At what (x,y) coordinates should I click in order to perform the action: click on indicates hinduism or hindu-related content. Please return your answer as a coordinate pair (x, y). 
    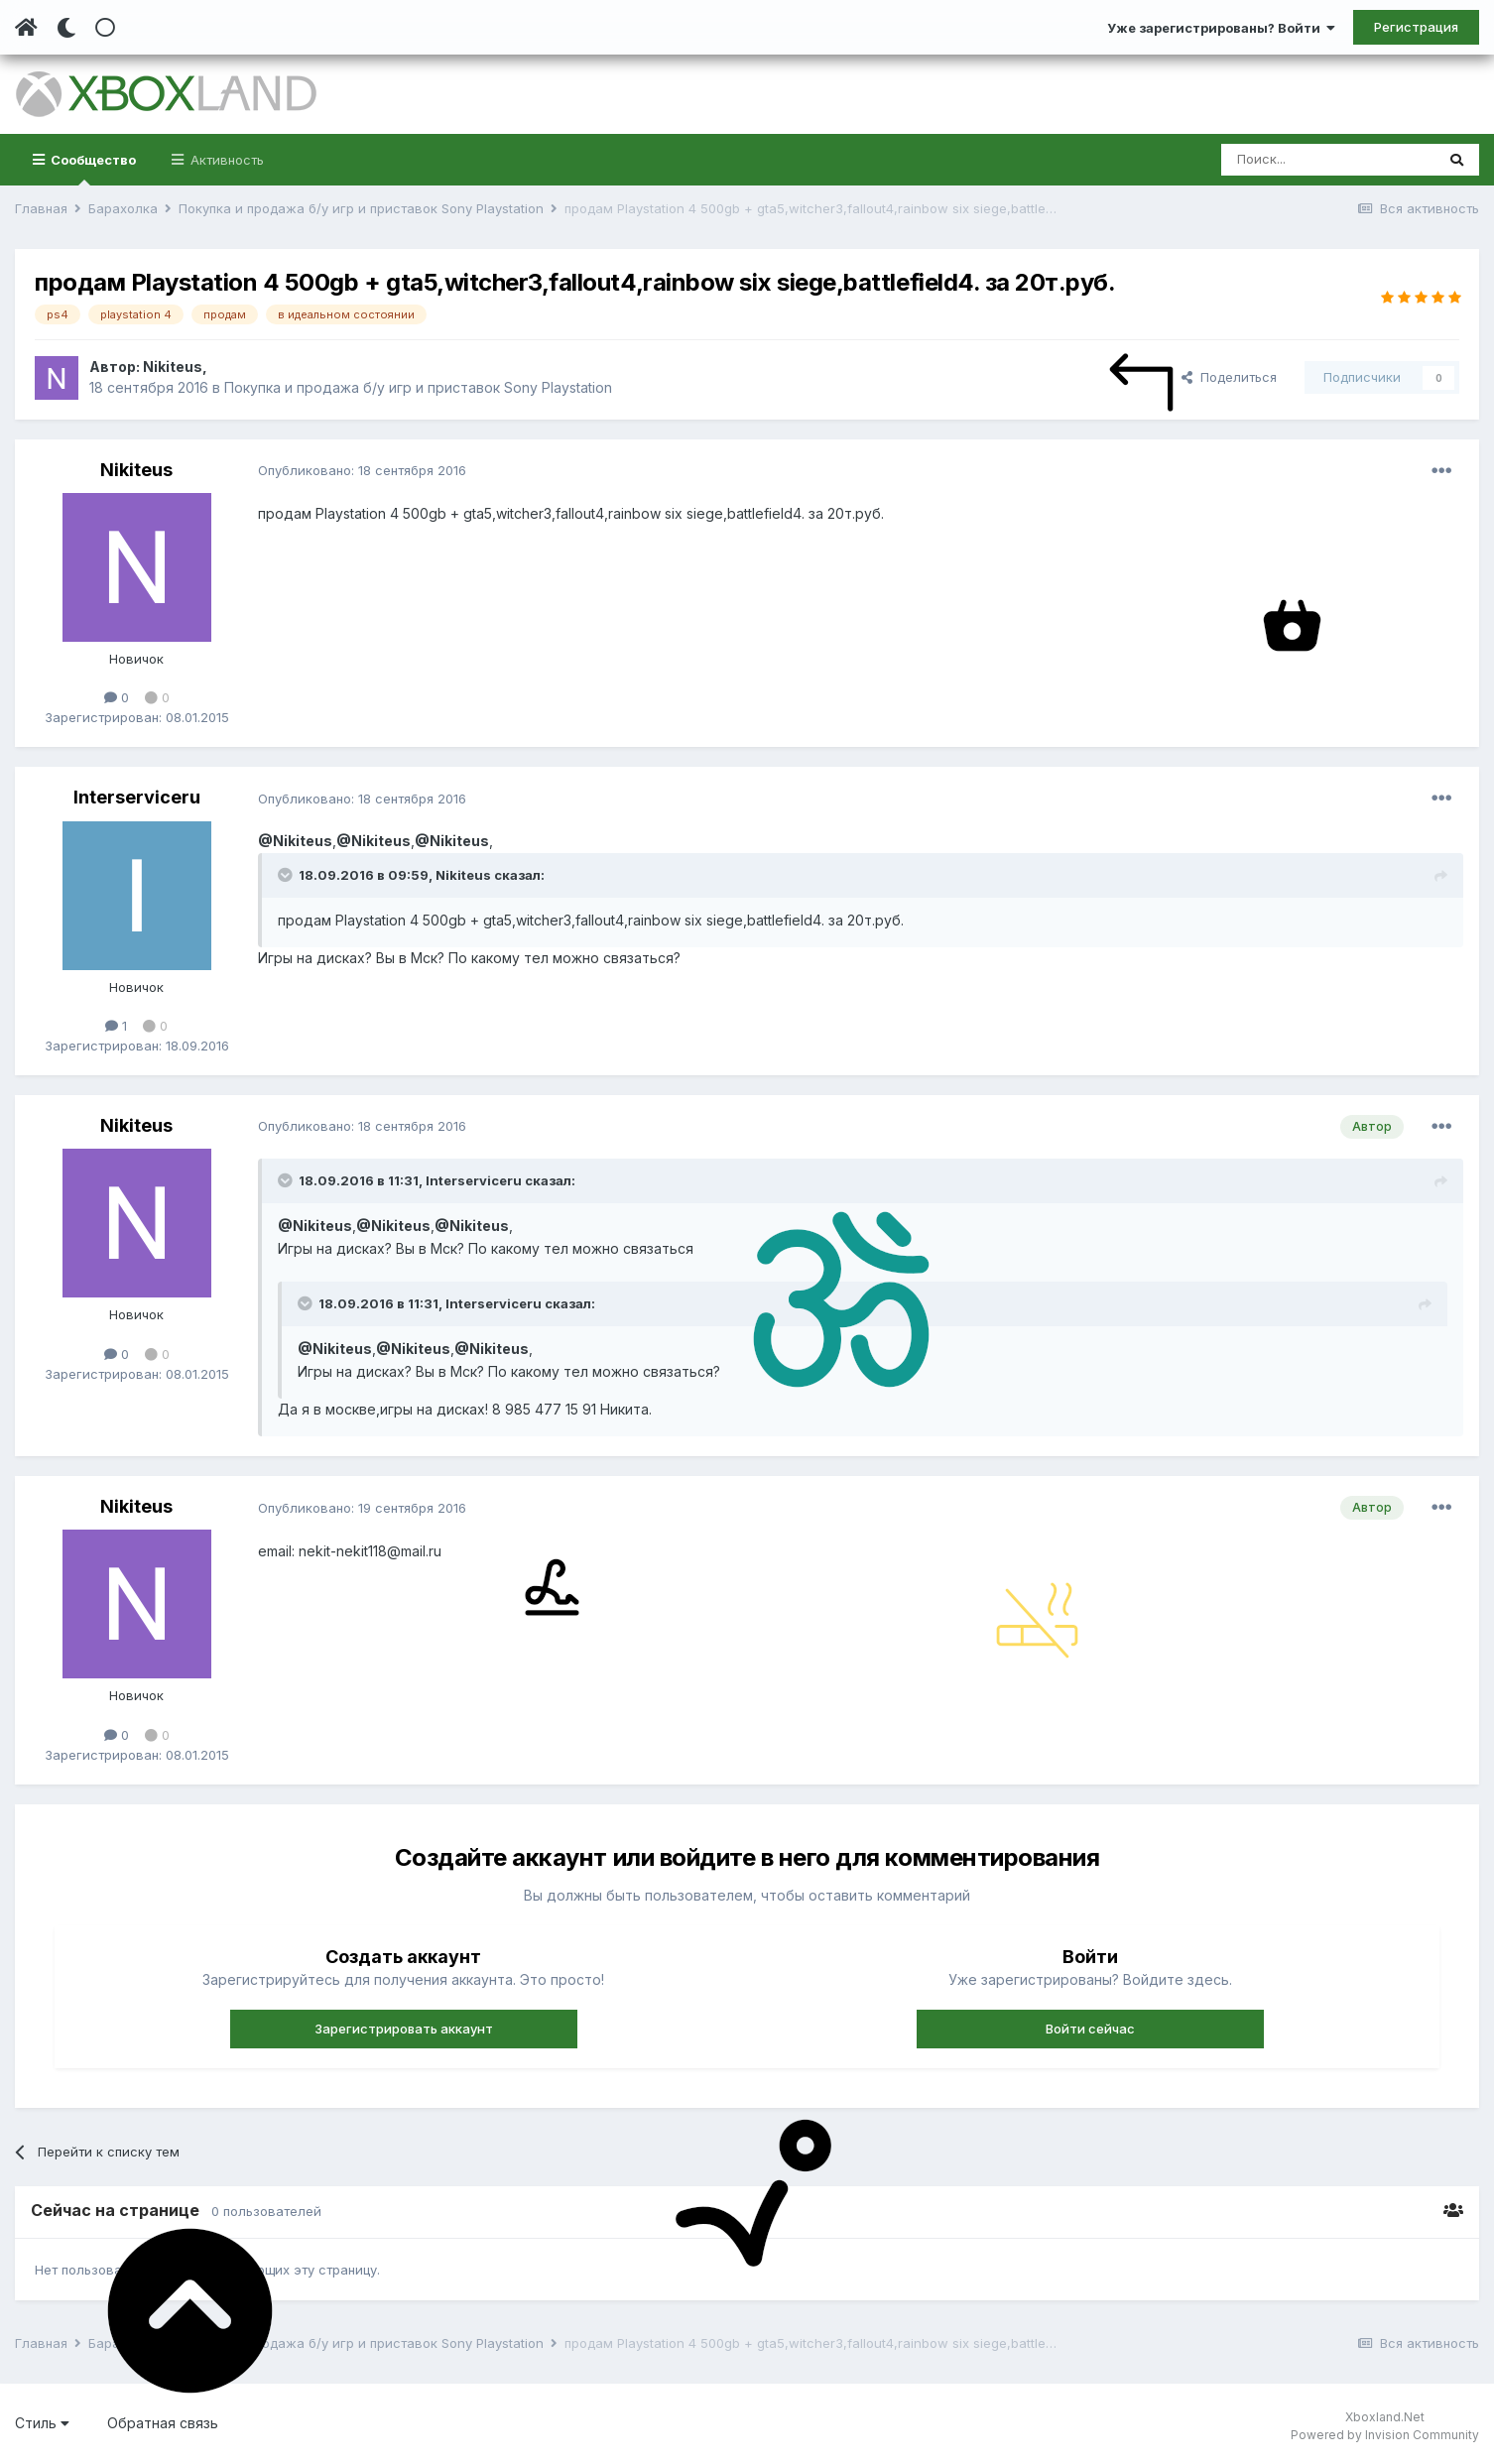
    Looking at the image, I should click on (841, 1299).